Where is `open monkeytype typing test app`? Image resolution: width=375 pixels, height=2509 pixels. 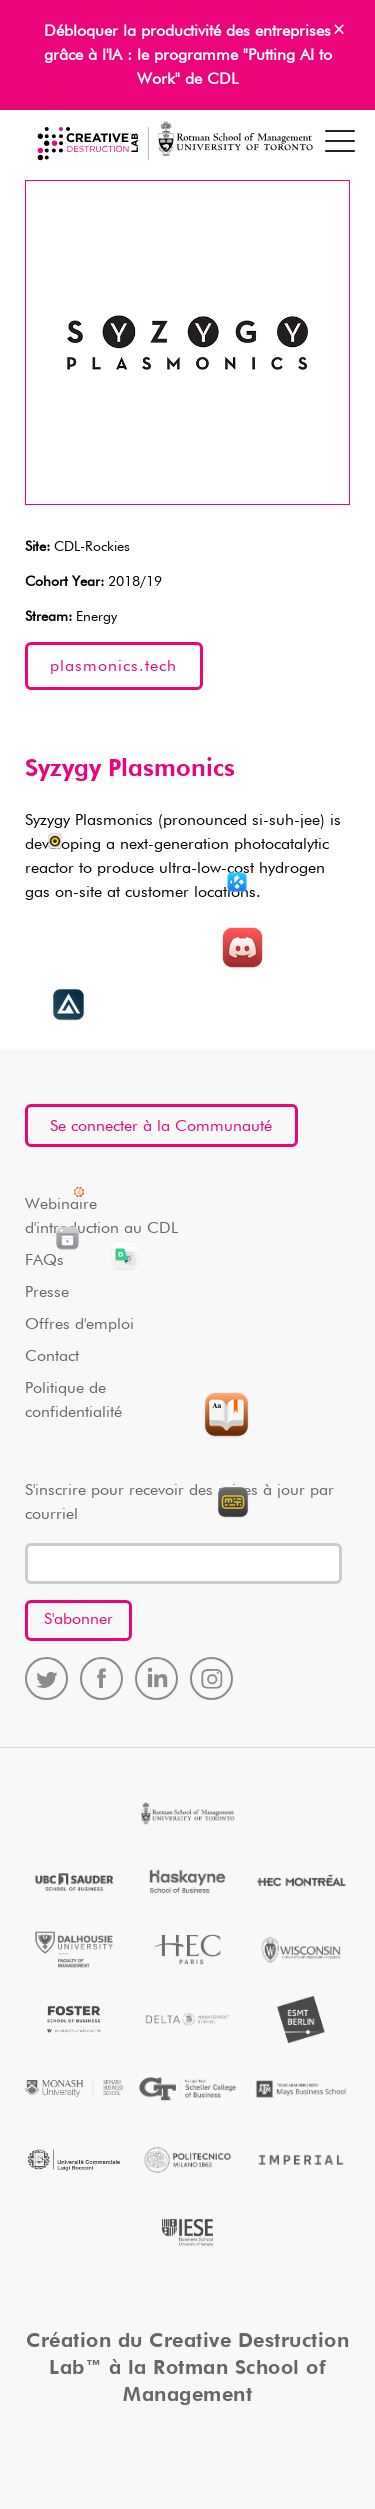 open monkeytype typing test app is located at coordinates (233, 1502).